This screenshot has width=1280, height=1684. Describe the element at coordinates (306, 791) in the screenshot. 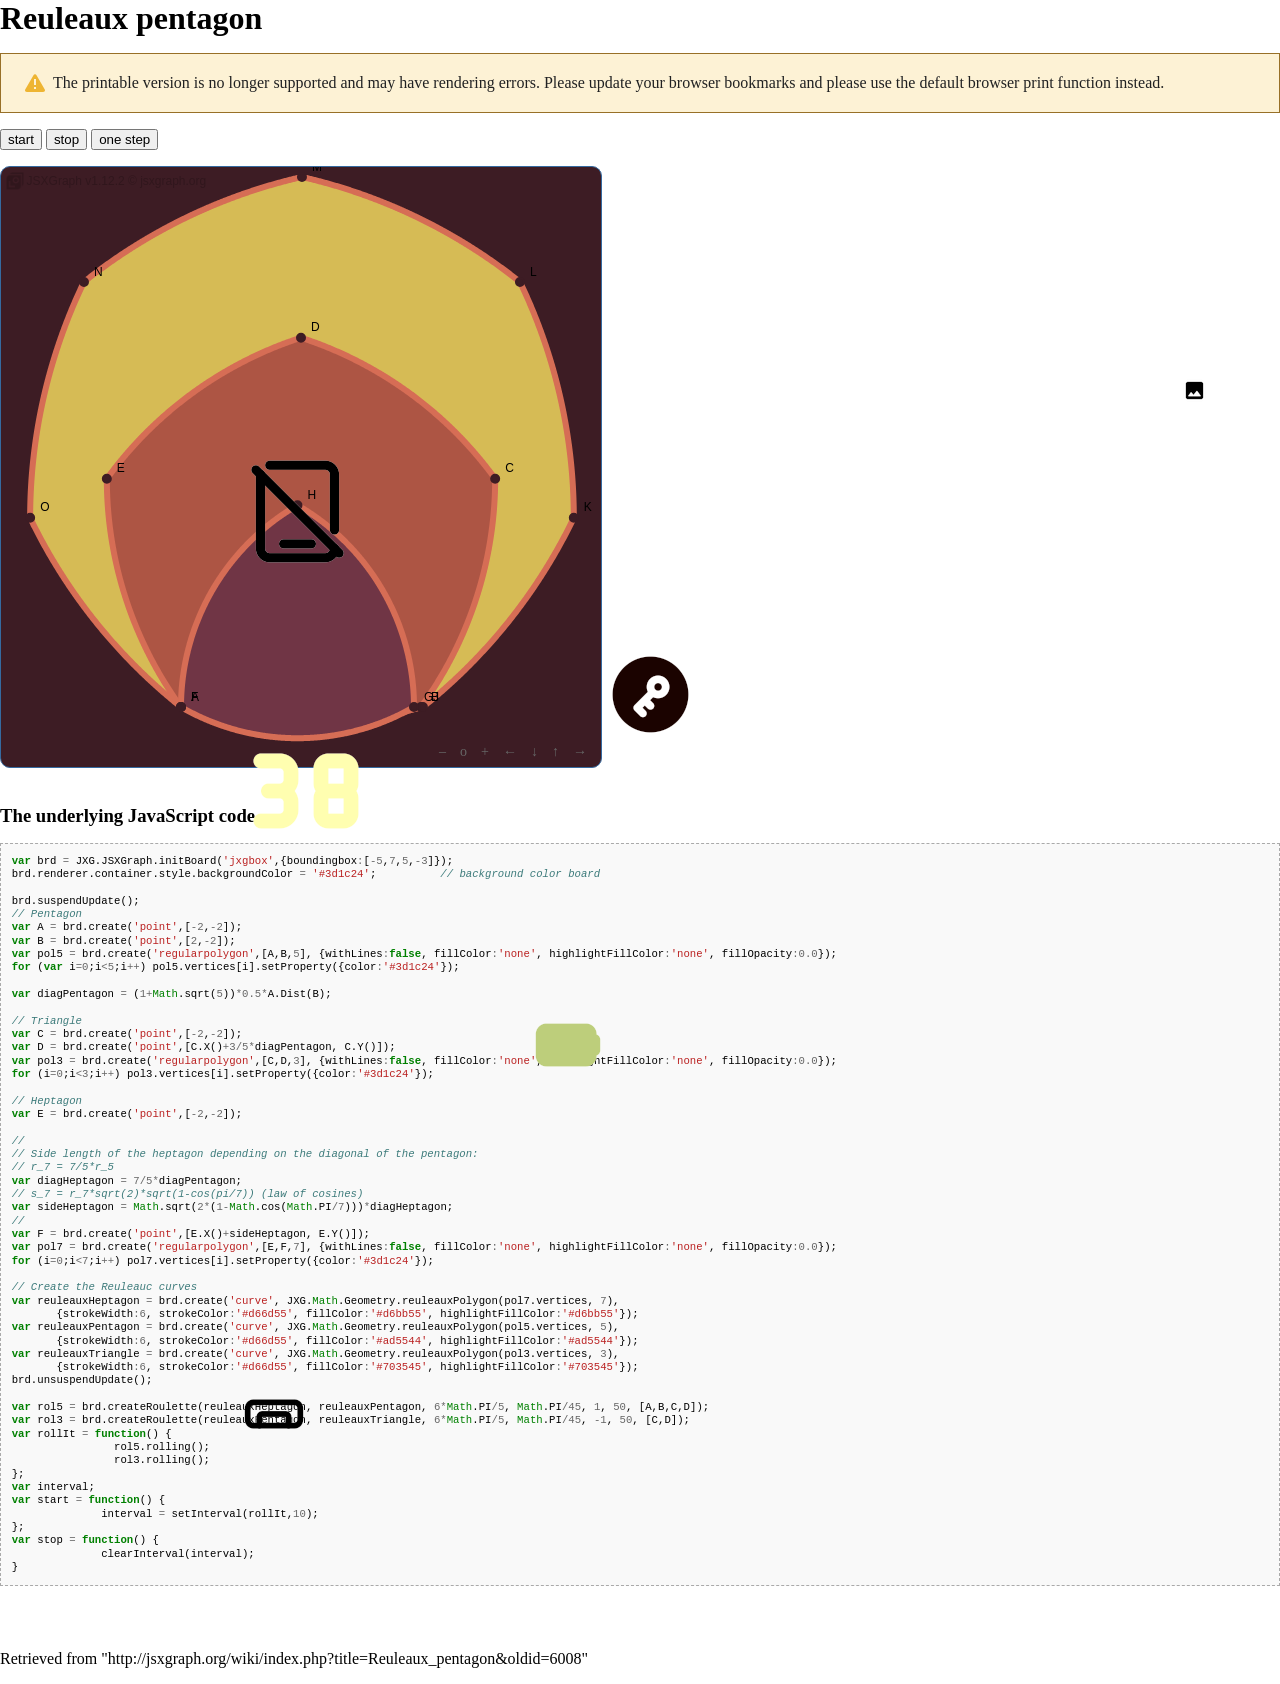

I see `indicates item number 38 in a list or sequence` at that location.